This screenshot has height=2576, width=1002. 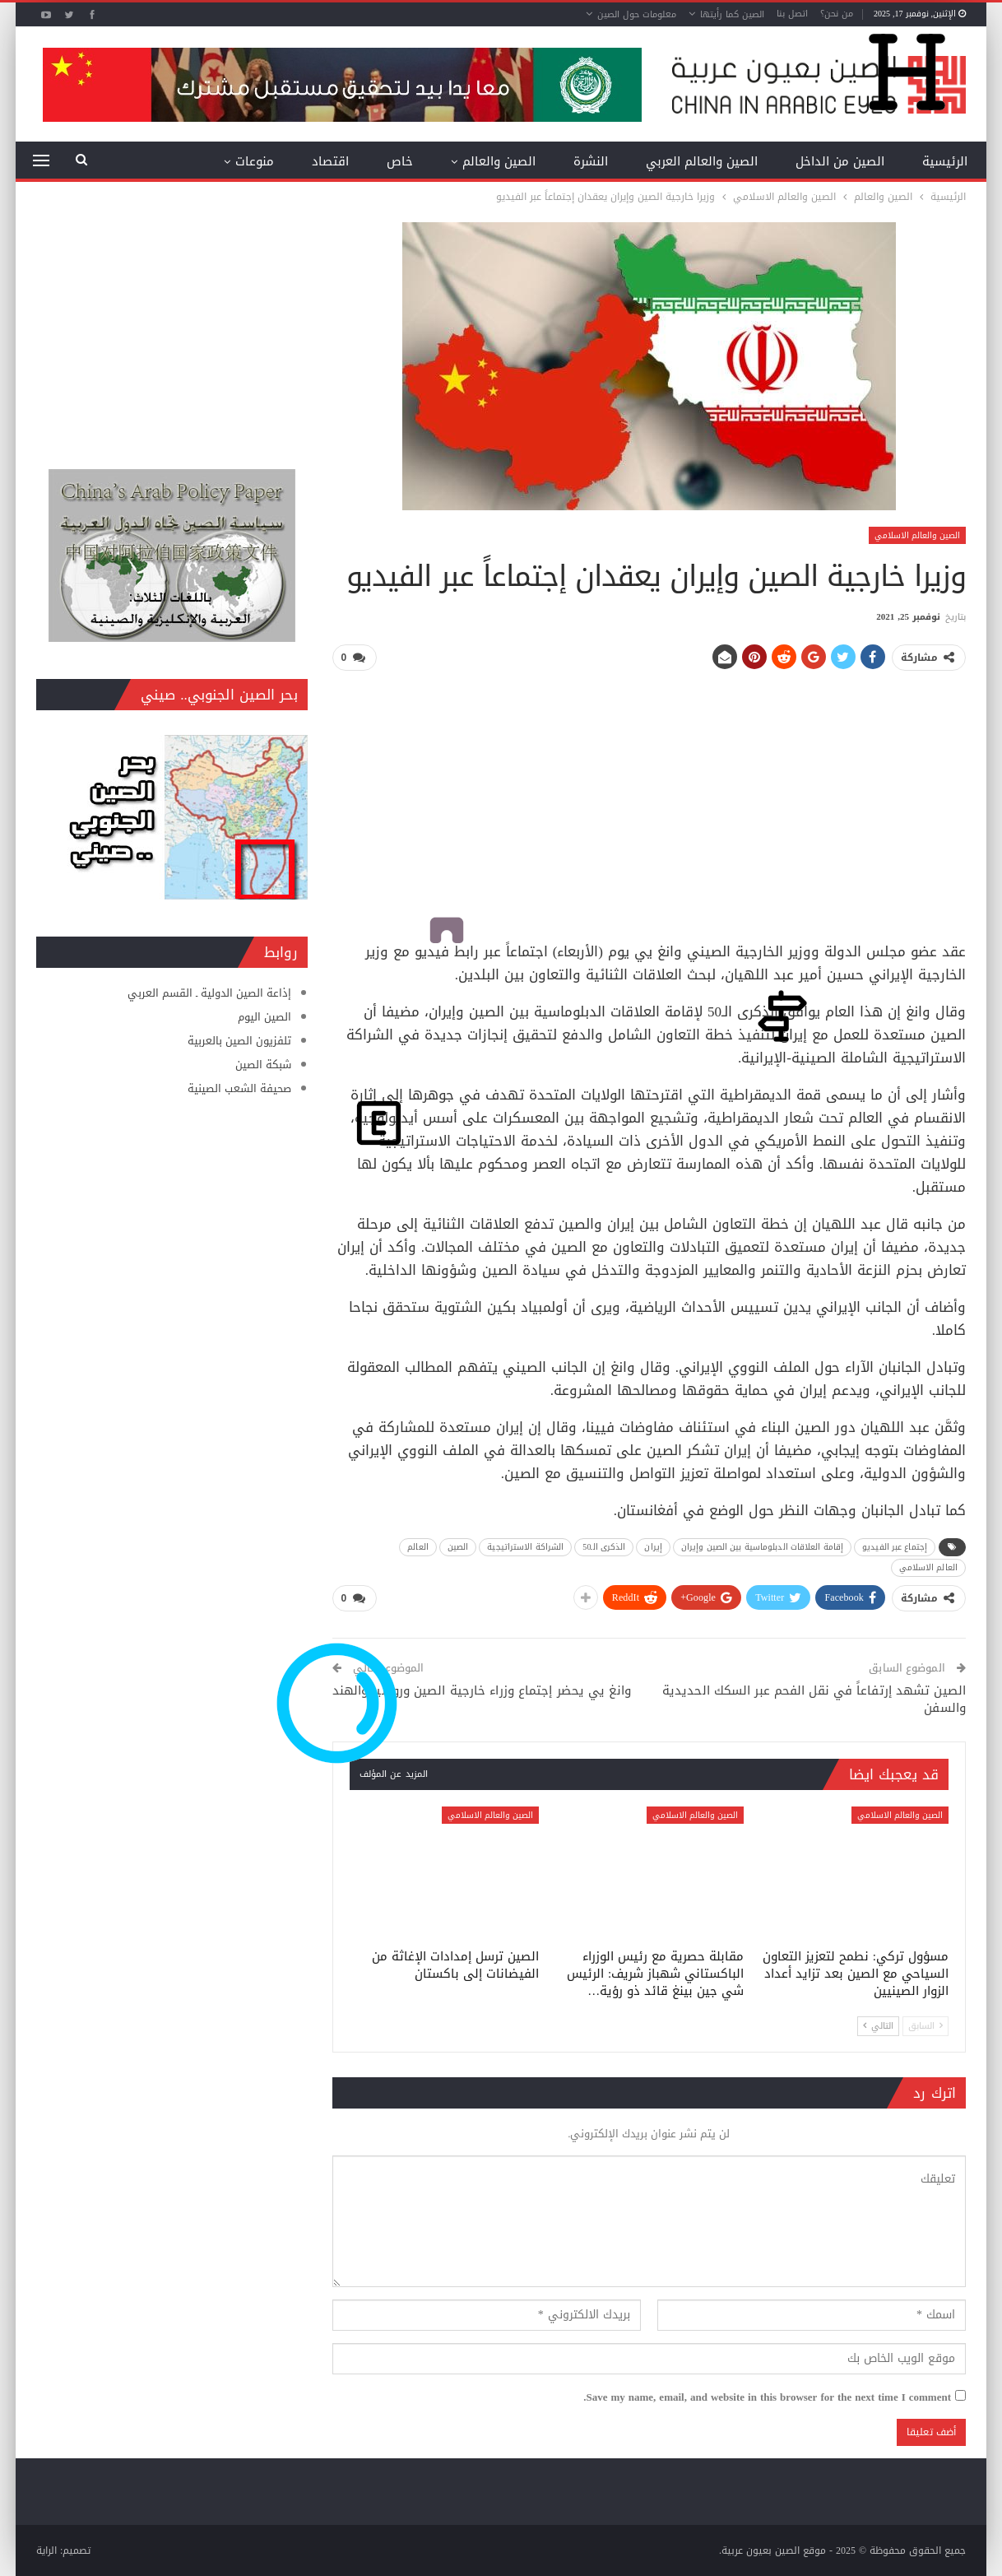 What do you see at coordinates (447, 928) in the screenshot?
I see `view bridge or infrastructure information` at bounding box center [447, 928].